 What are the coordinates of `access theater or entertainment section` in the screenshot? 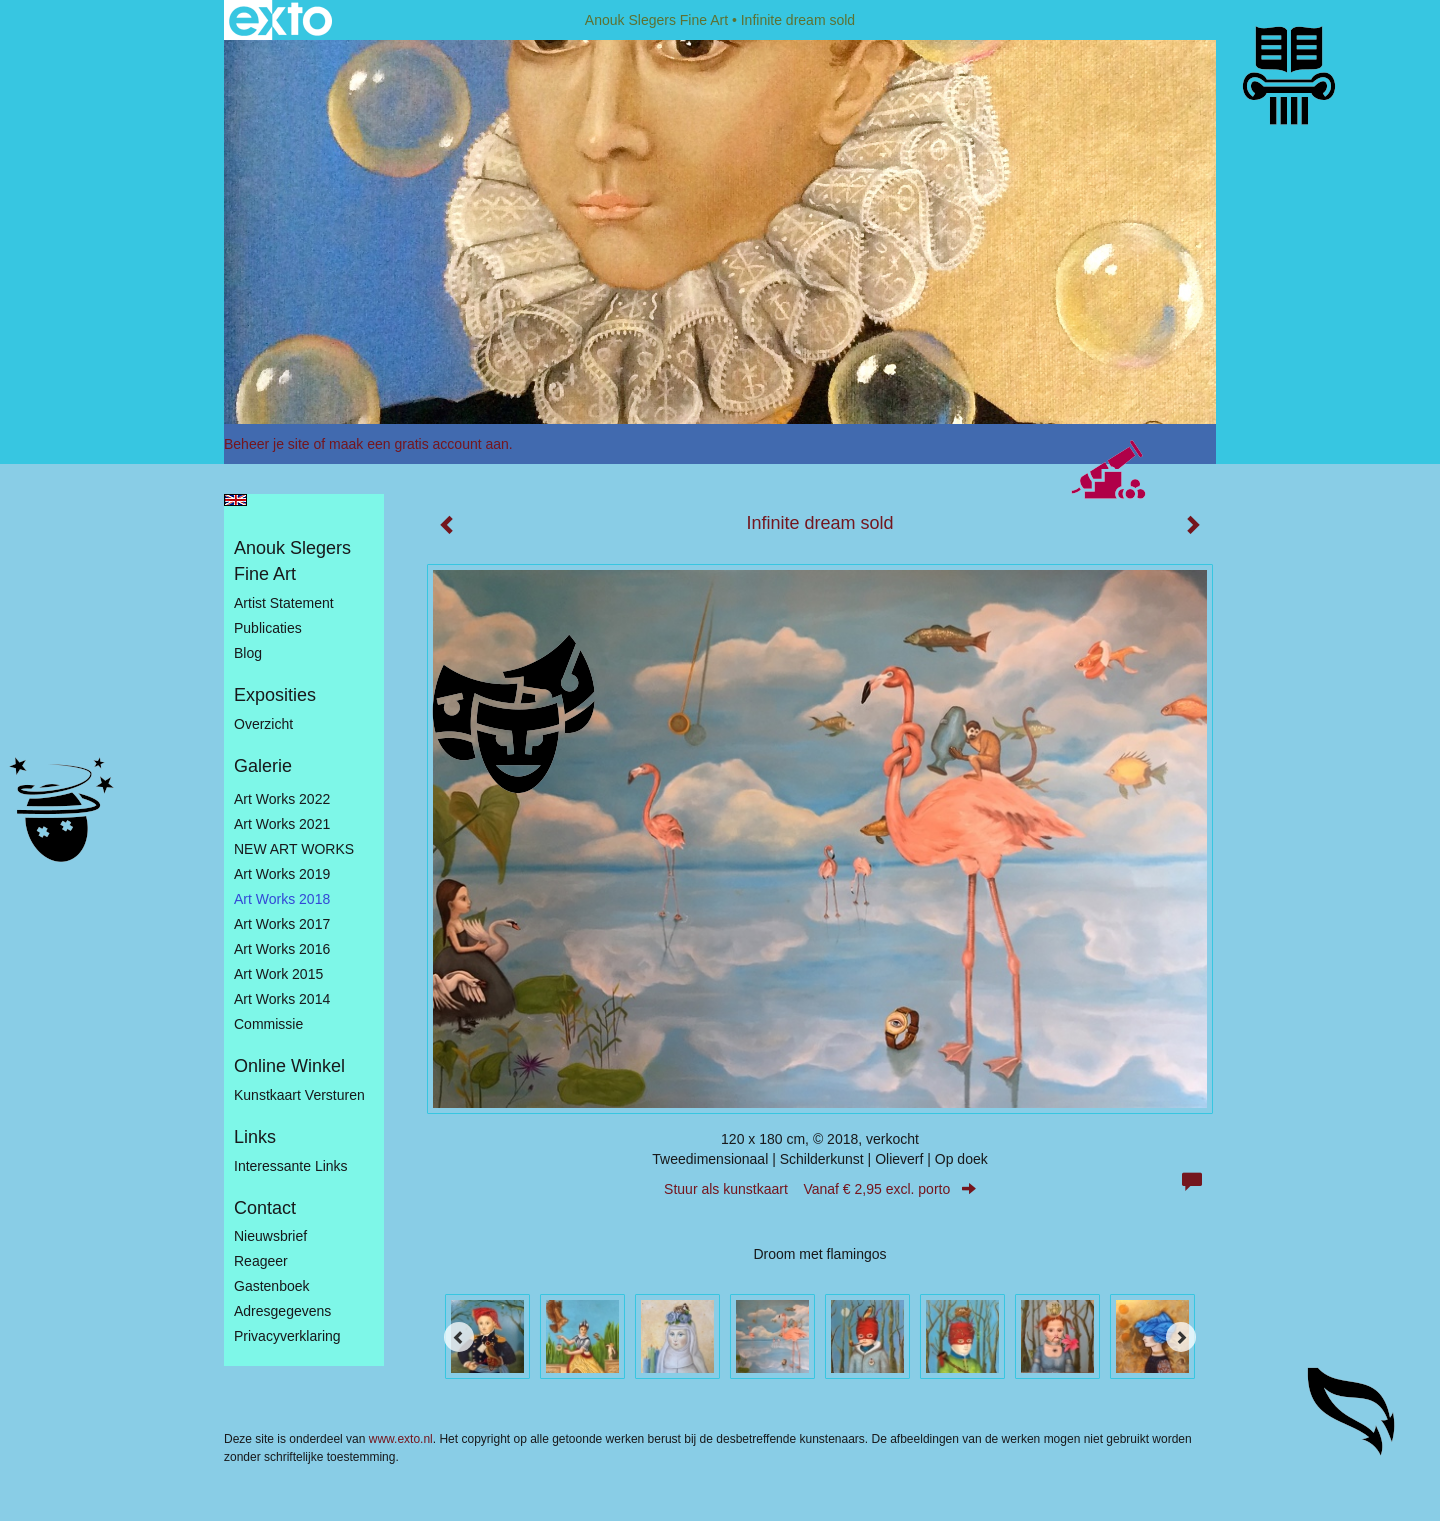 It's located at (513, 711).